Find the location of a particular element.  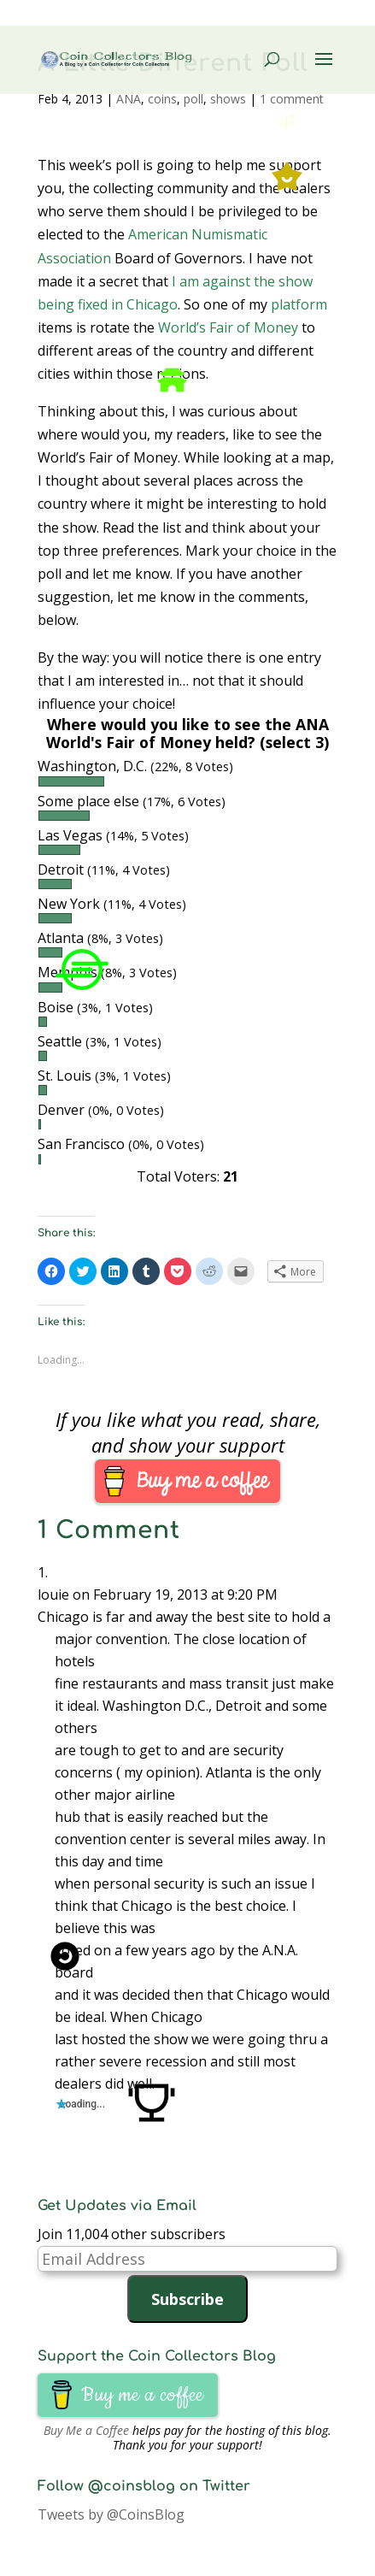

indicates content licensed under copyleft is located at coordinates (65, 1956).